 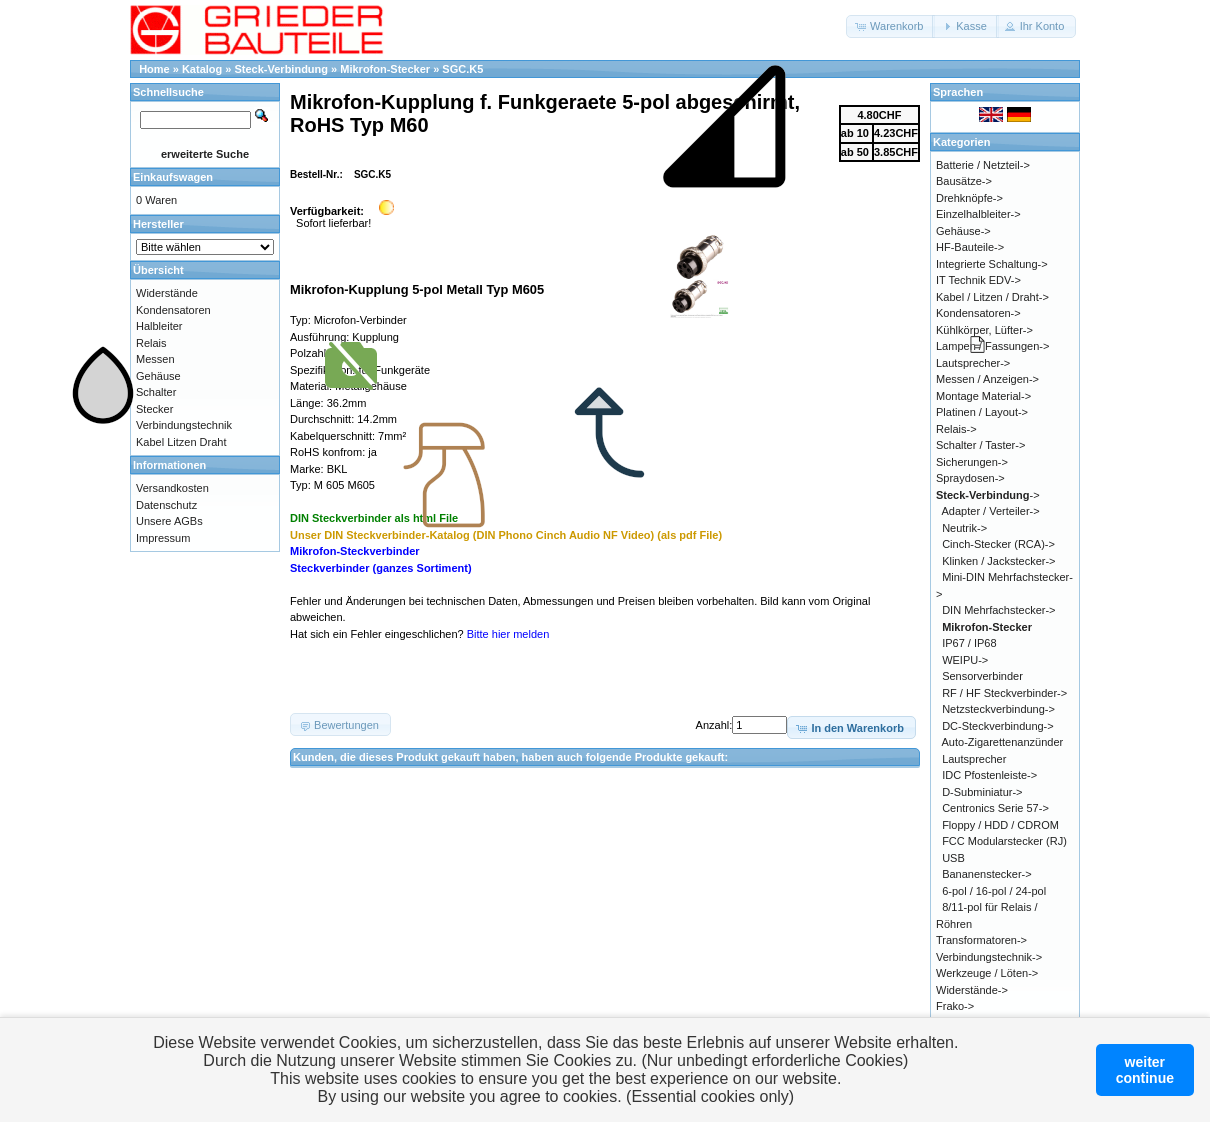 What do you see at coordinates (734, 131) in the screenshot?
I see `indicates medium cellular signal strength` at bounding box center [734, 131].